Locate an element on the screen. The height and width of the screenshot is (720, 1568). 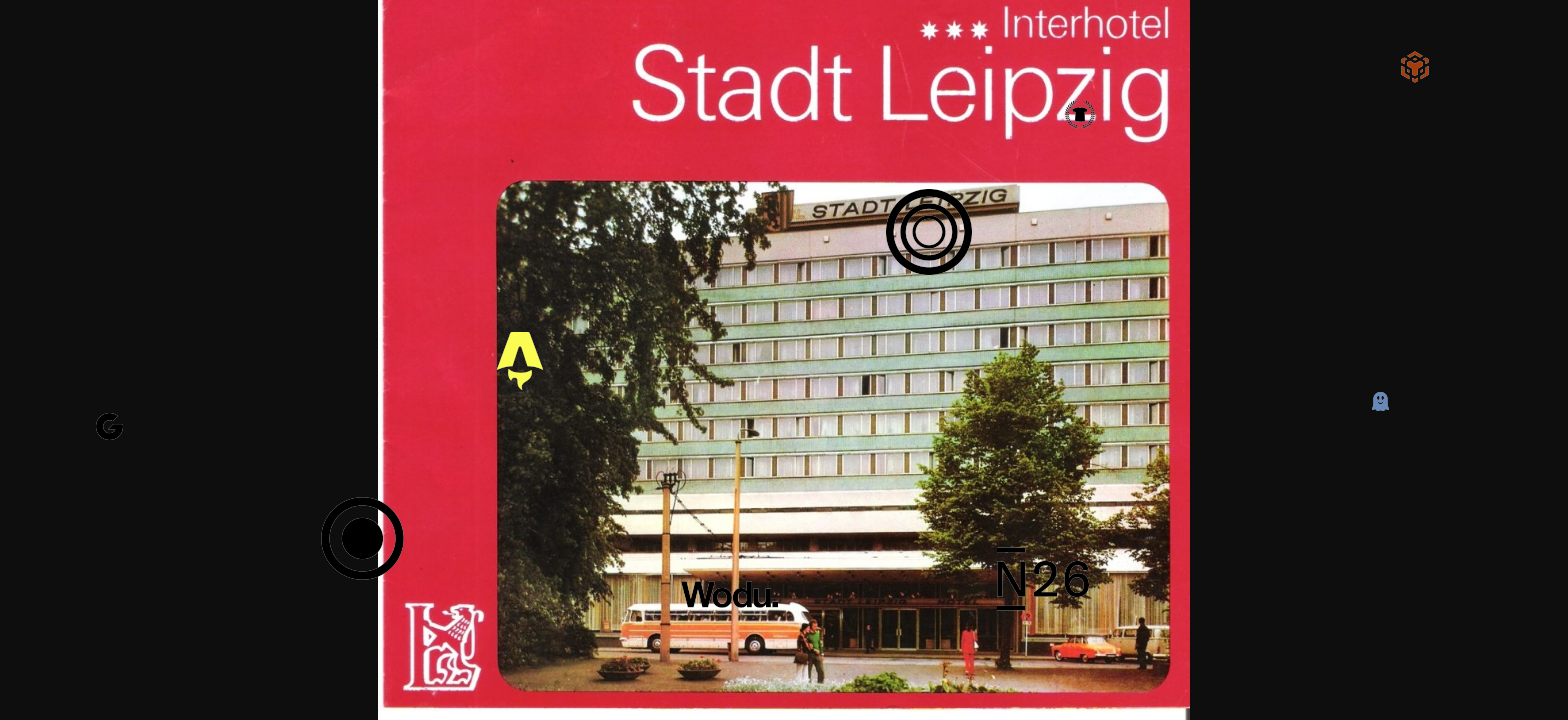
visit teepublic store or website is located at coordinates (1080, 115).